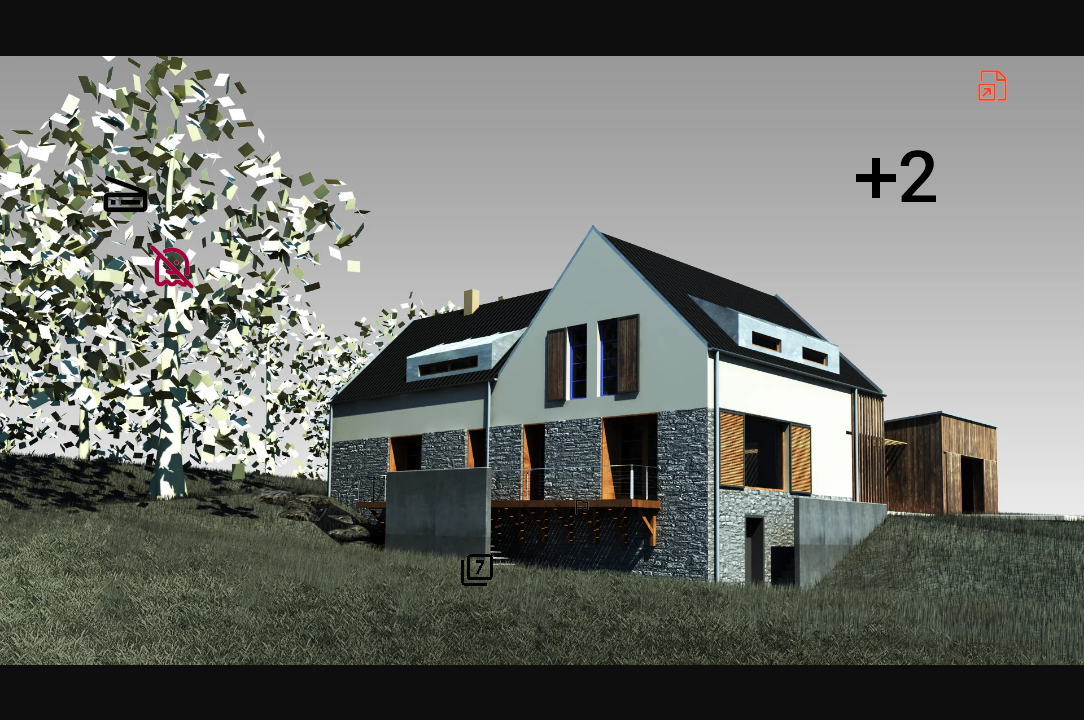  What do you see at coordinates (993, 85) in the screenshot?
I see `create a symbolic link to this file` at bounding box center [993, 85].